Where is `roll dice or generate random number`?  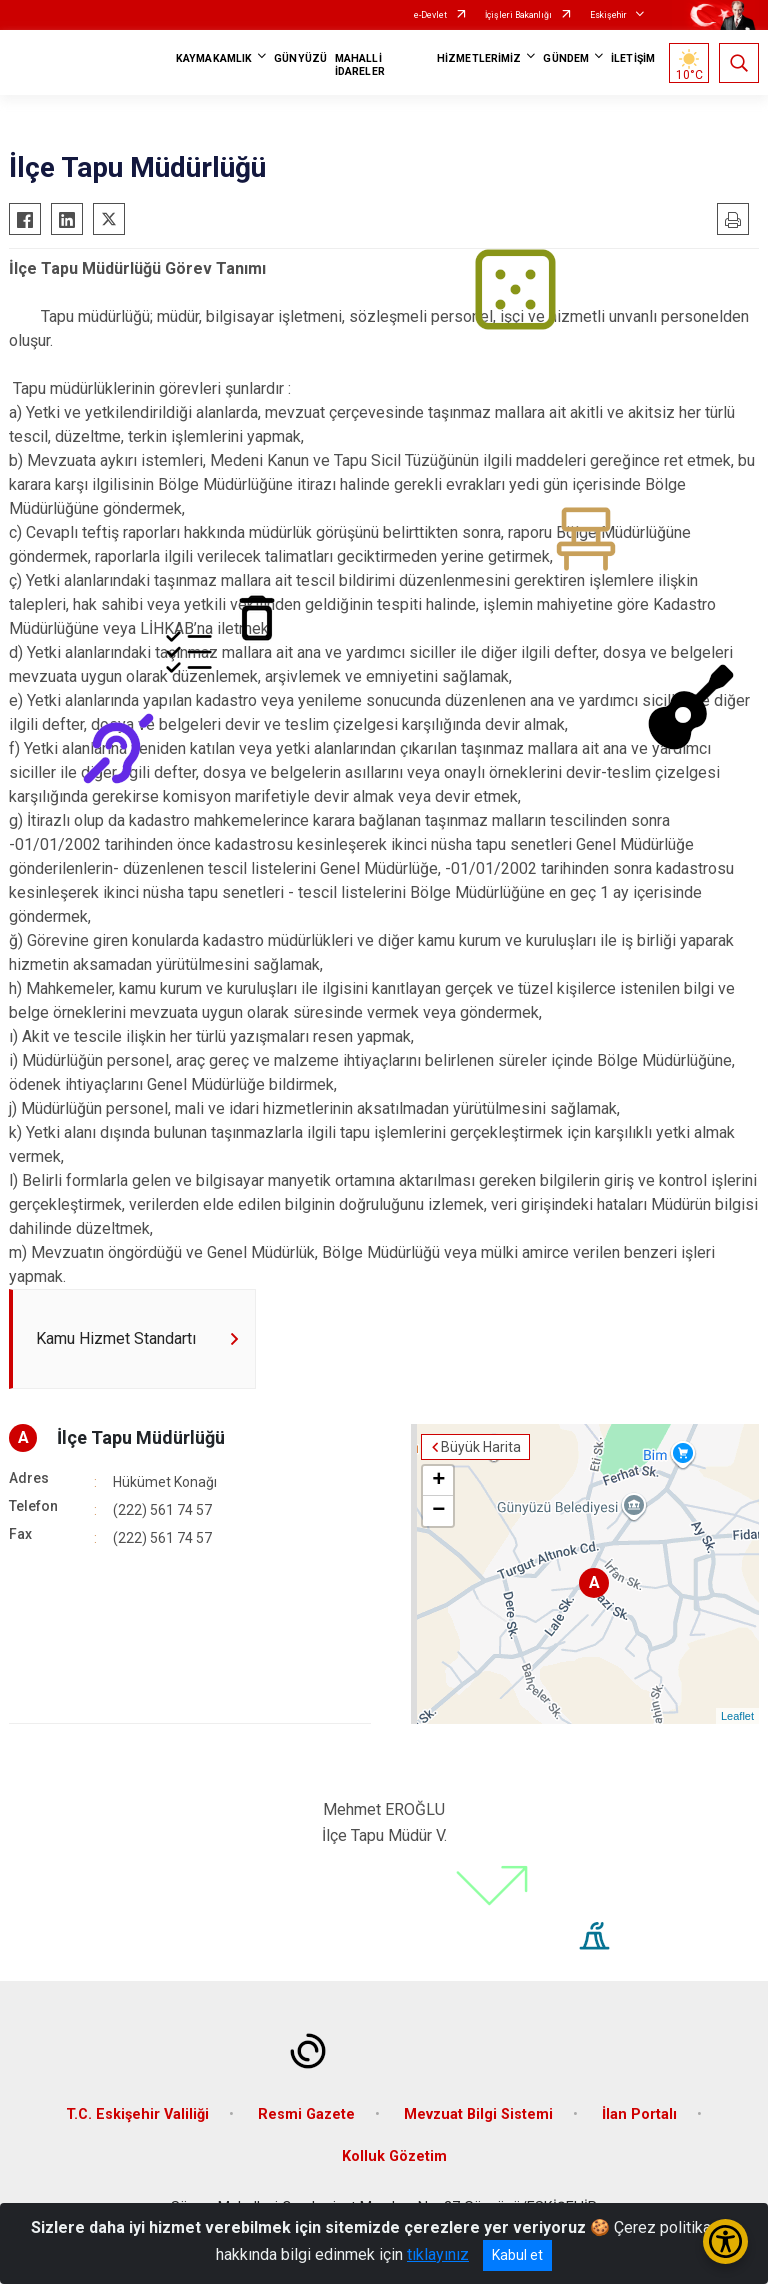
roll dice or generate random number is located at coordinates (515, 289).